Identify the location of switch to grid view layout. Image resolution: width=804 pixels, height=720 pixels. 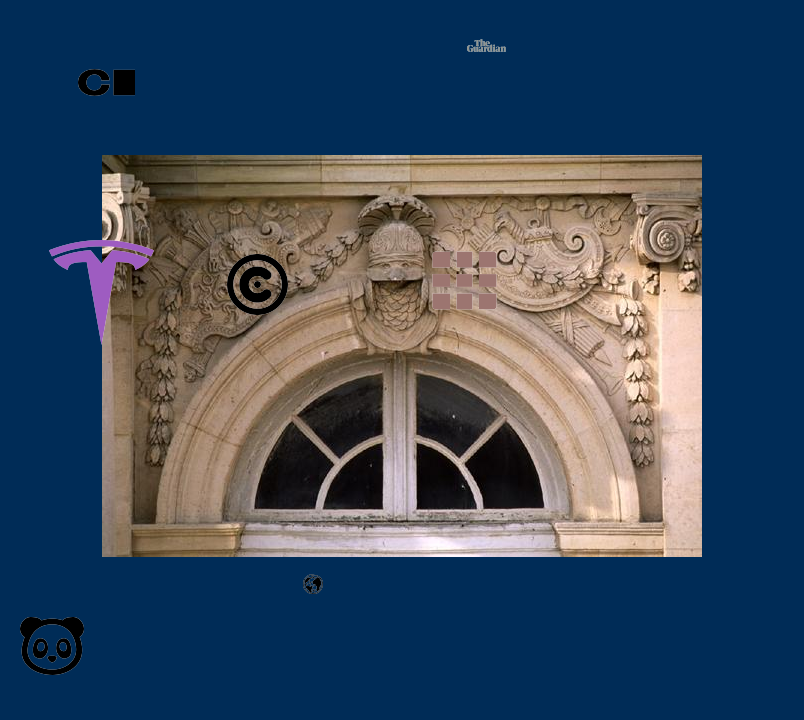
(464, 280).